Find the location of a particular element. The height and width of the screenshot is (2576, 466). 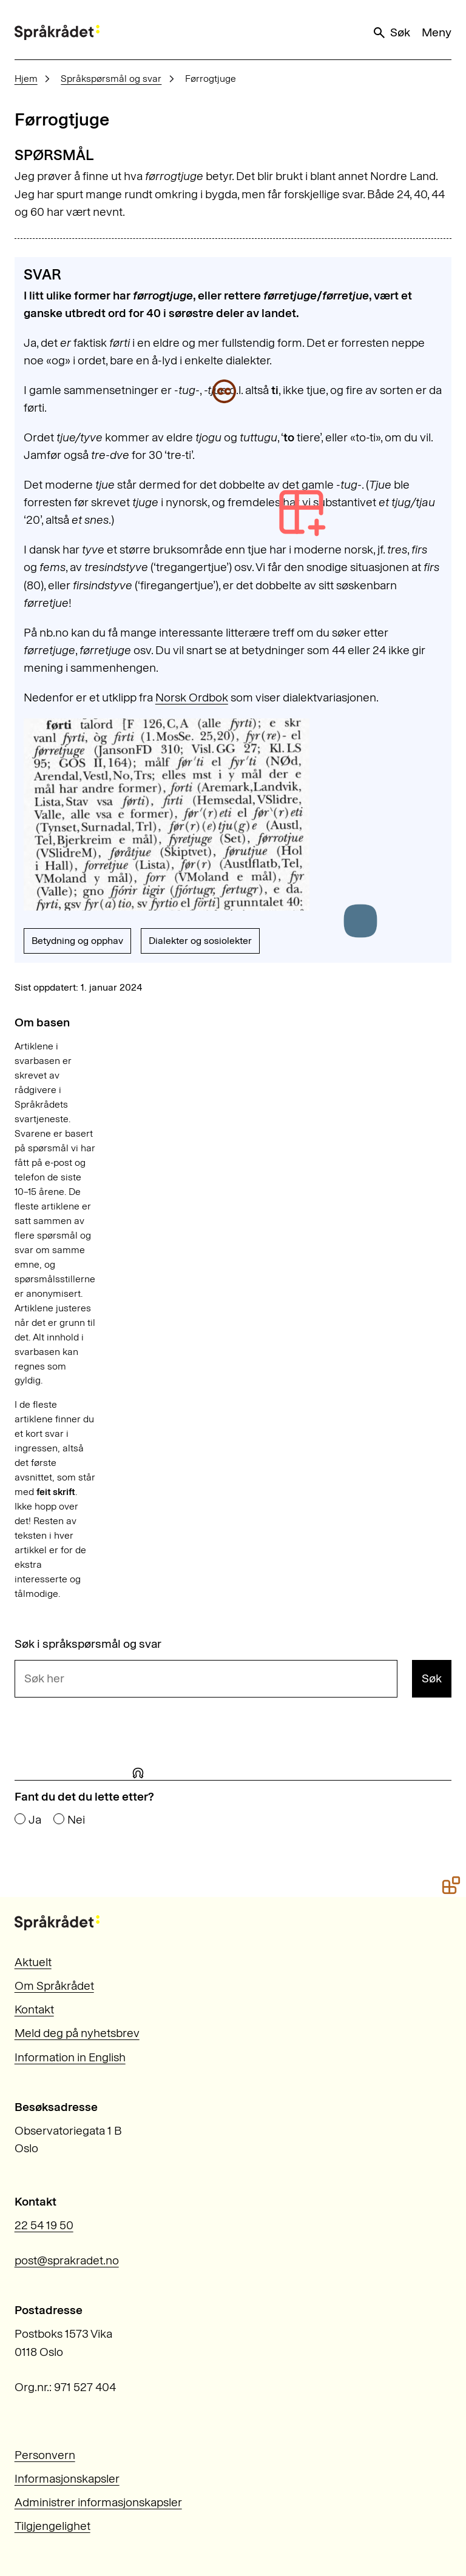

indicates content is licensed under creative commons is located at coordinates (224, 391).